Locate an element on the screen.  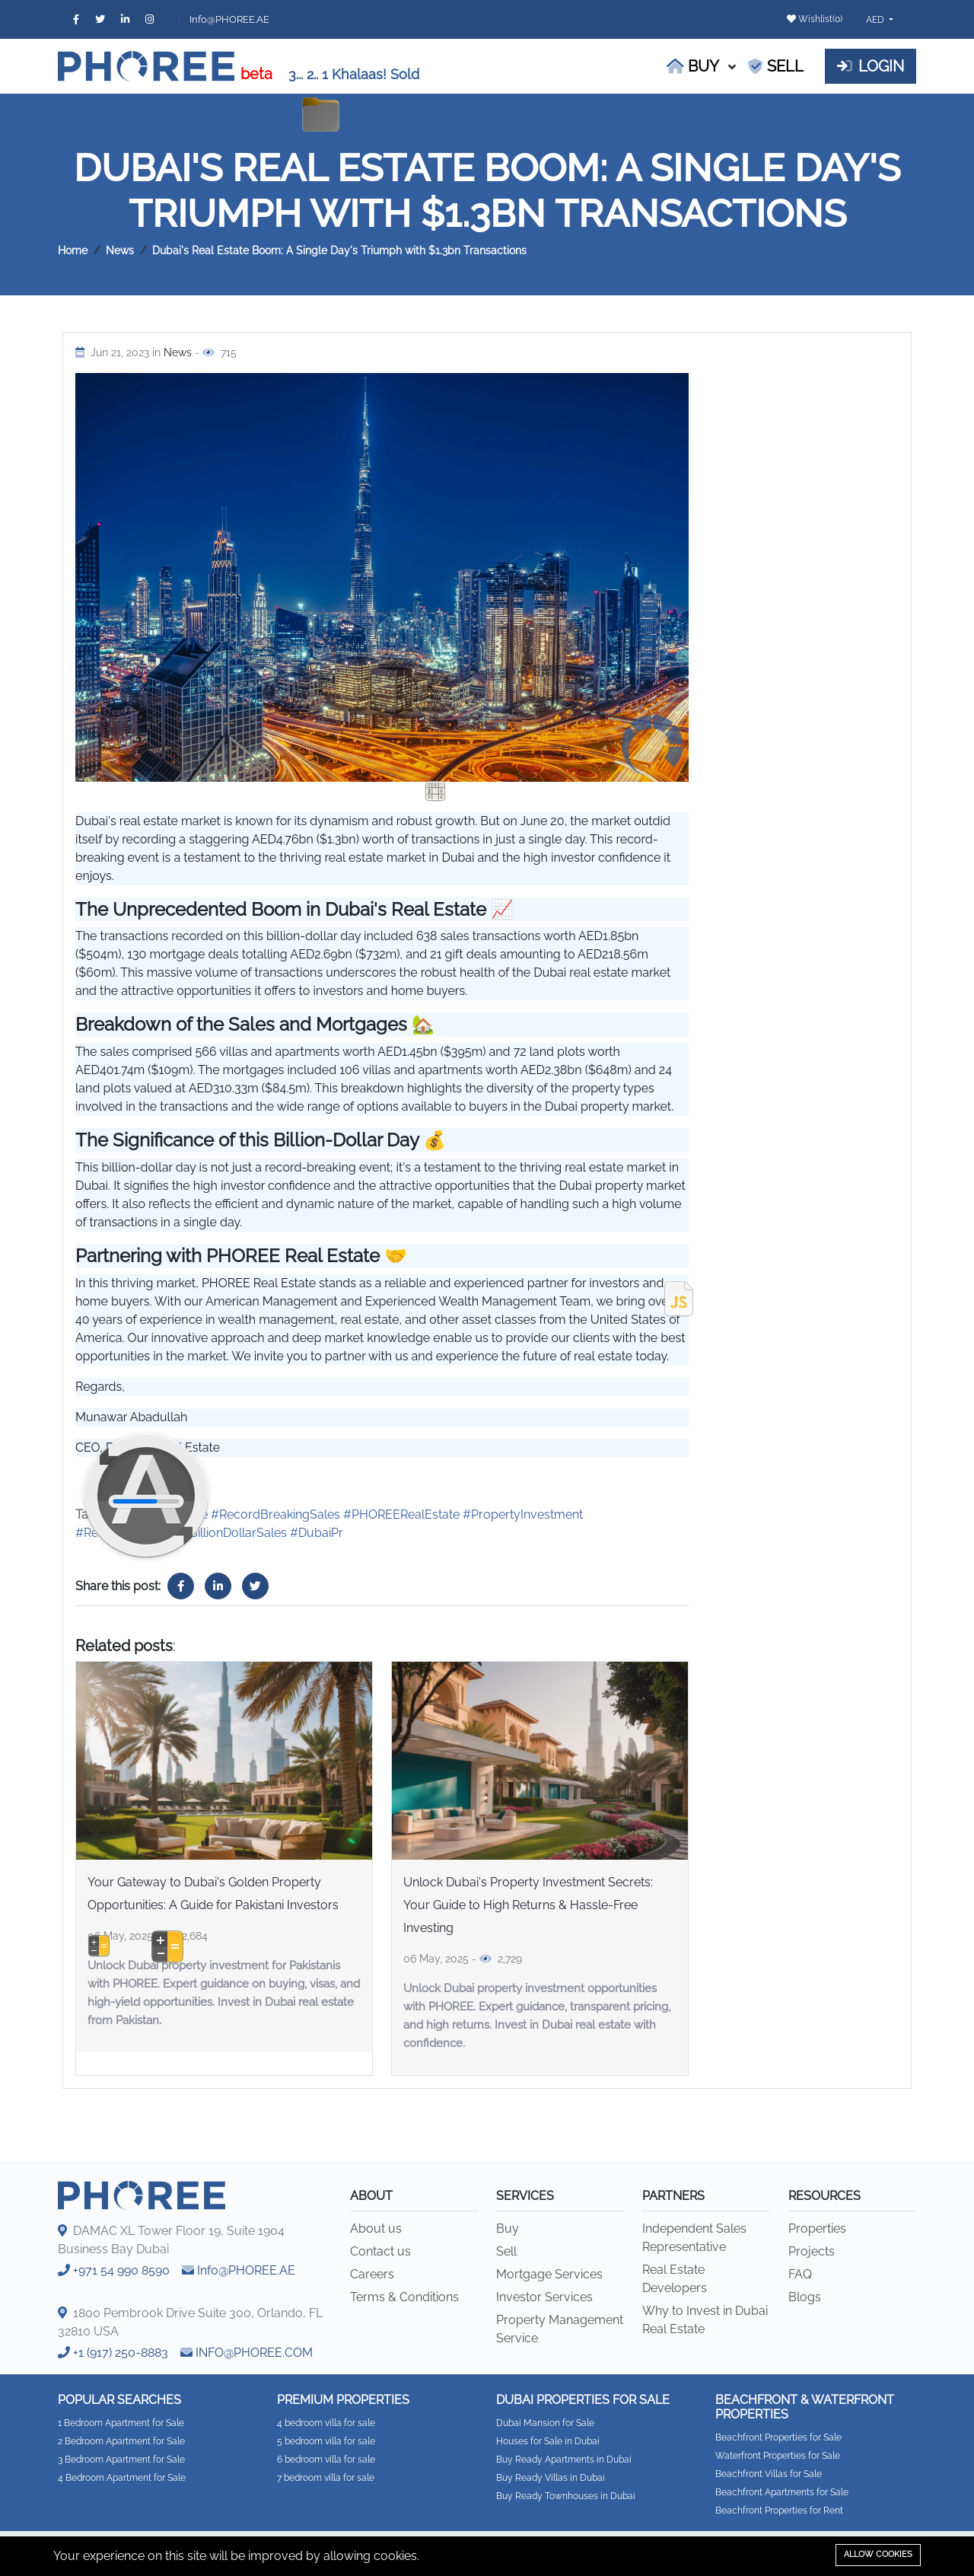
open sudoku puzzle game is located at coordinates (435, 791).